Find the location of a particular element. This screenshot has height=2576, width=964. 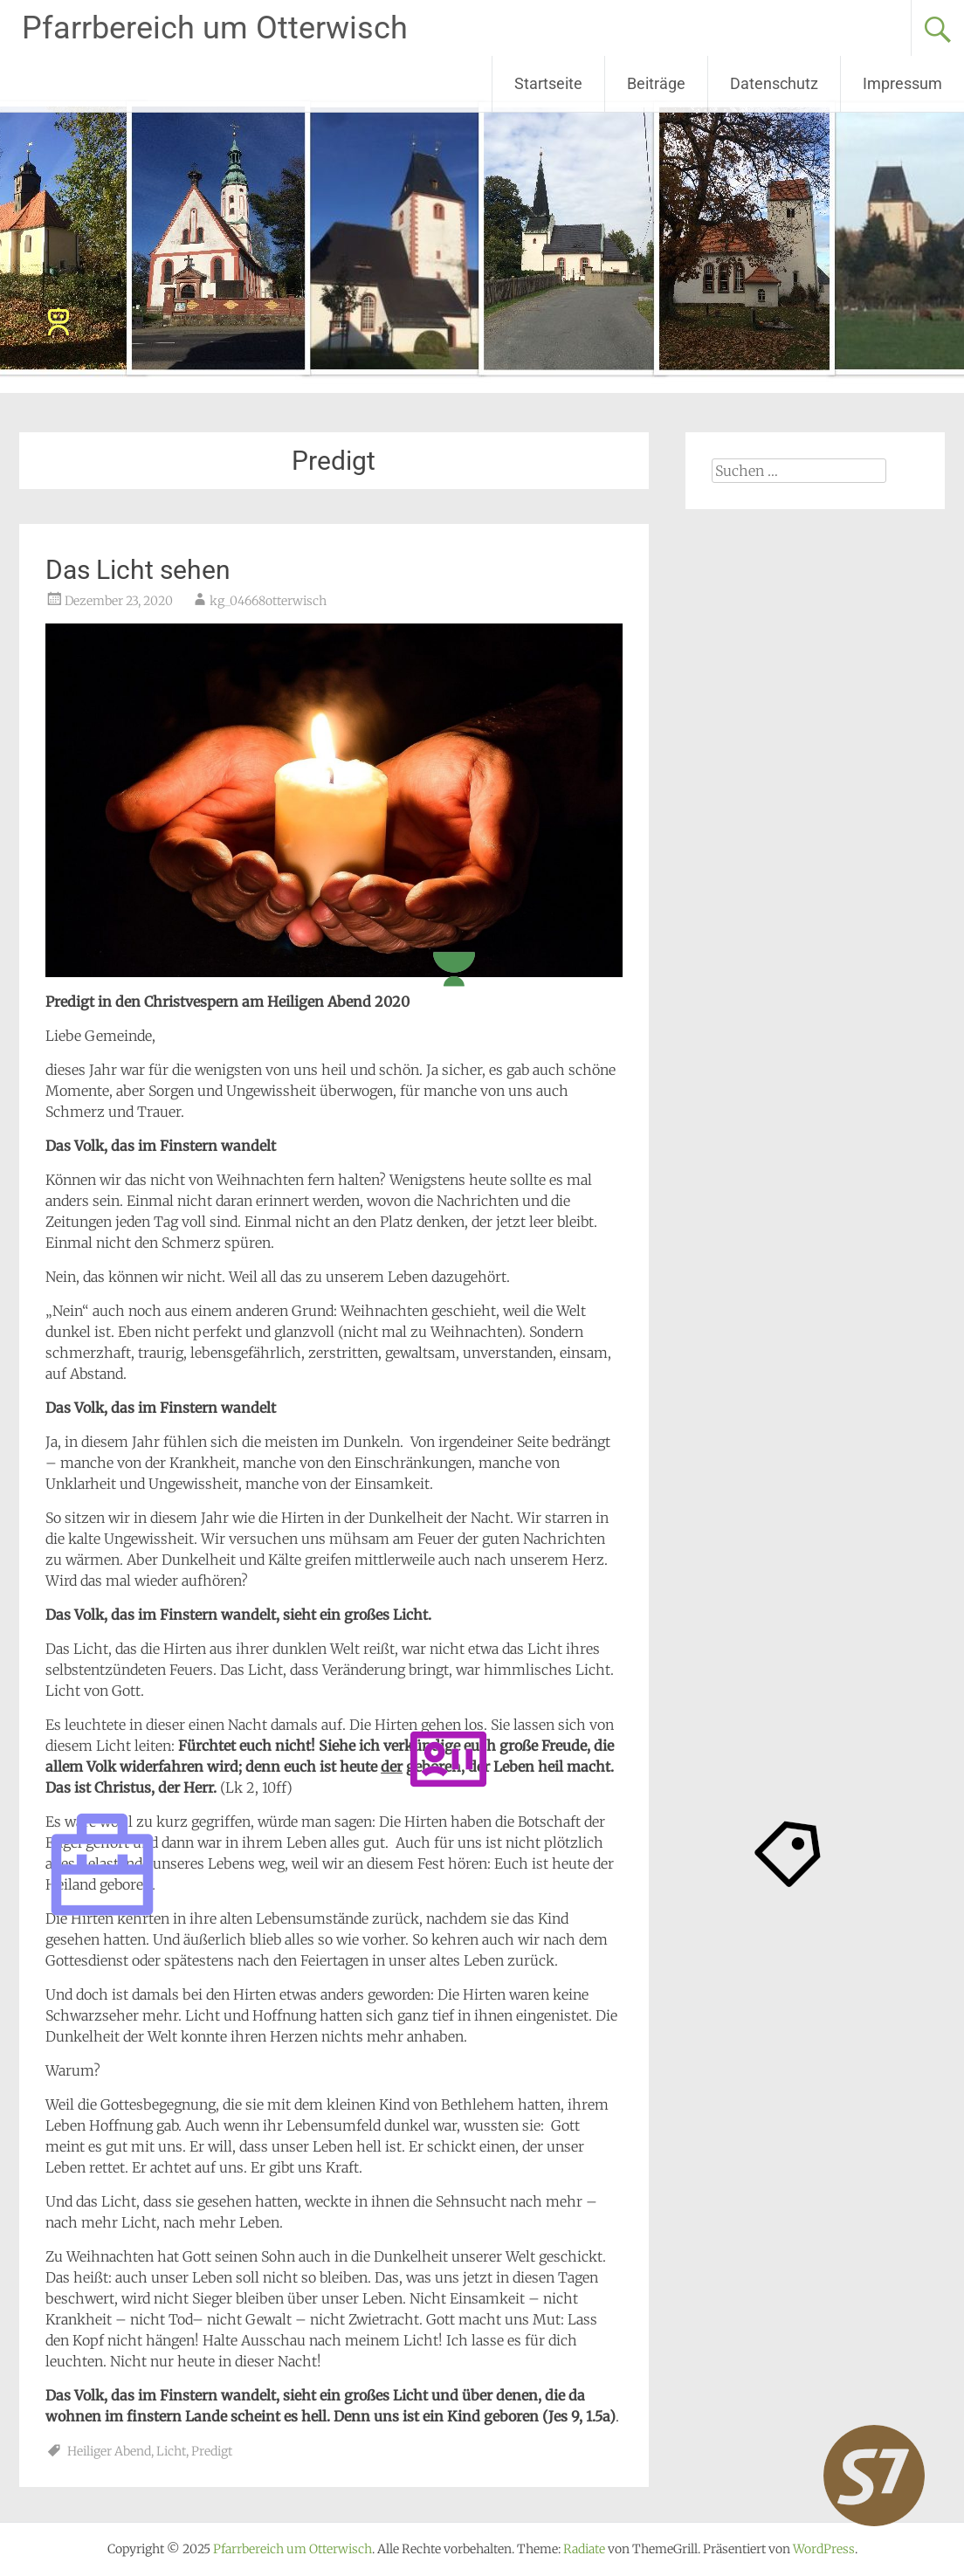

s7 airlines logo is located at coordinates (874, 2476).